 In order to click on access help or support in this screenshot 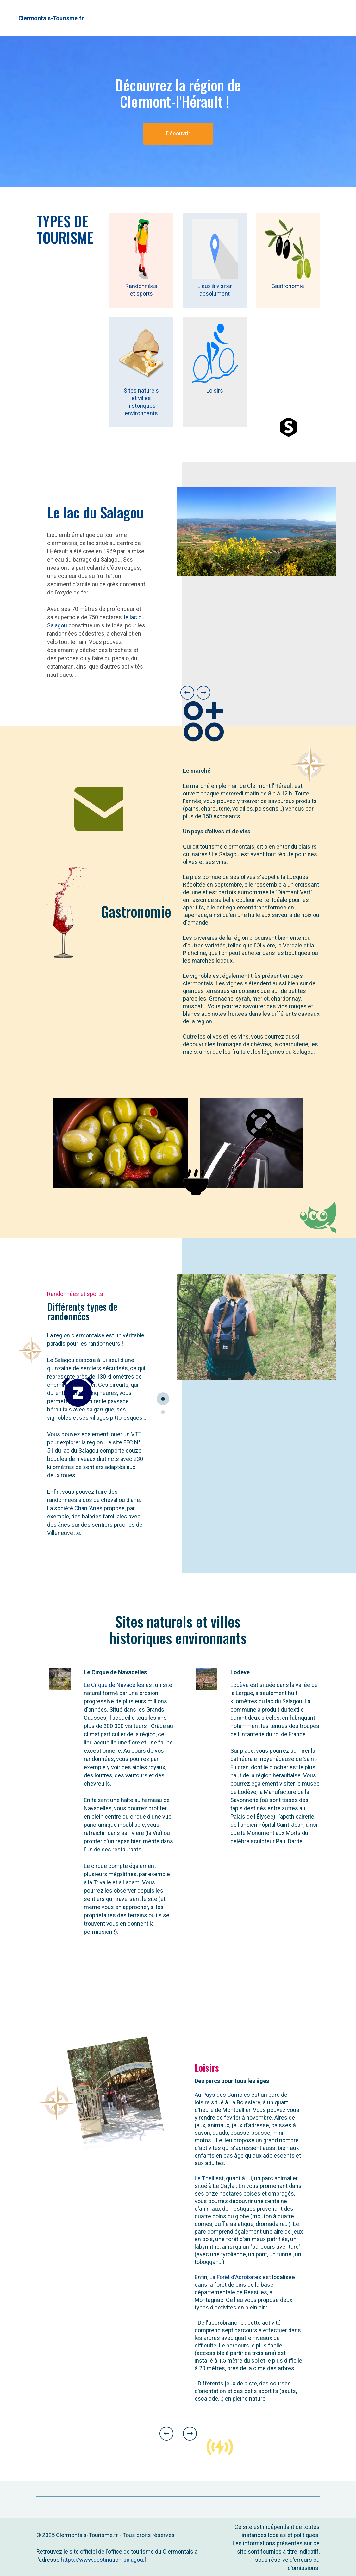, I will do `click(261, 1123)`.